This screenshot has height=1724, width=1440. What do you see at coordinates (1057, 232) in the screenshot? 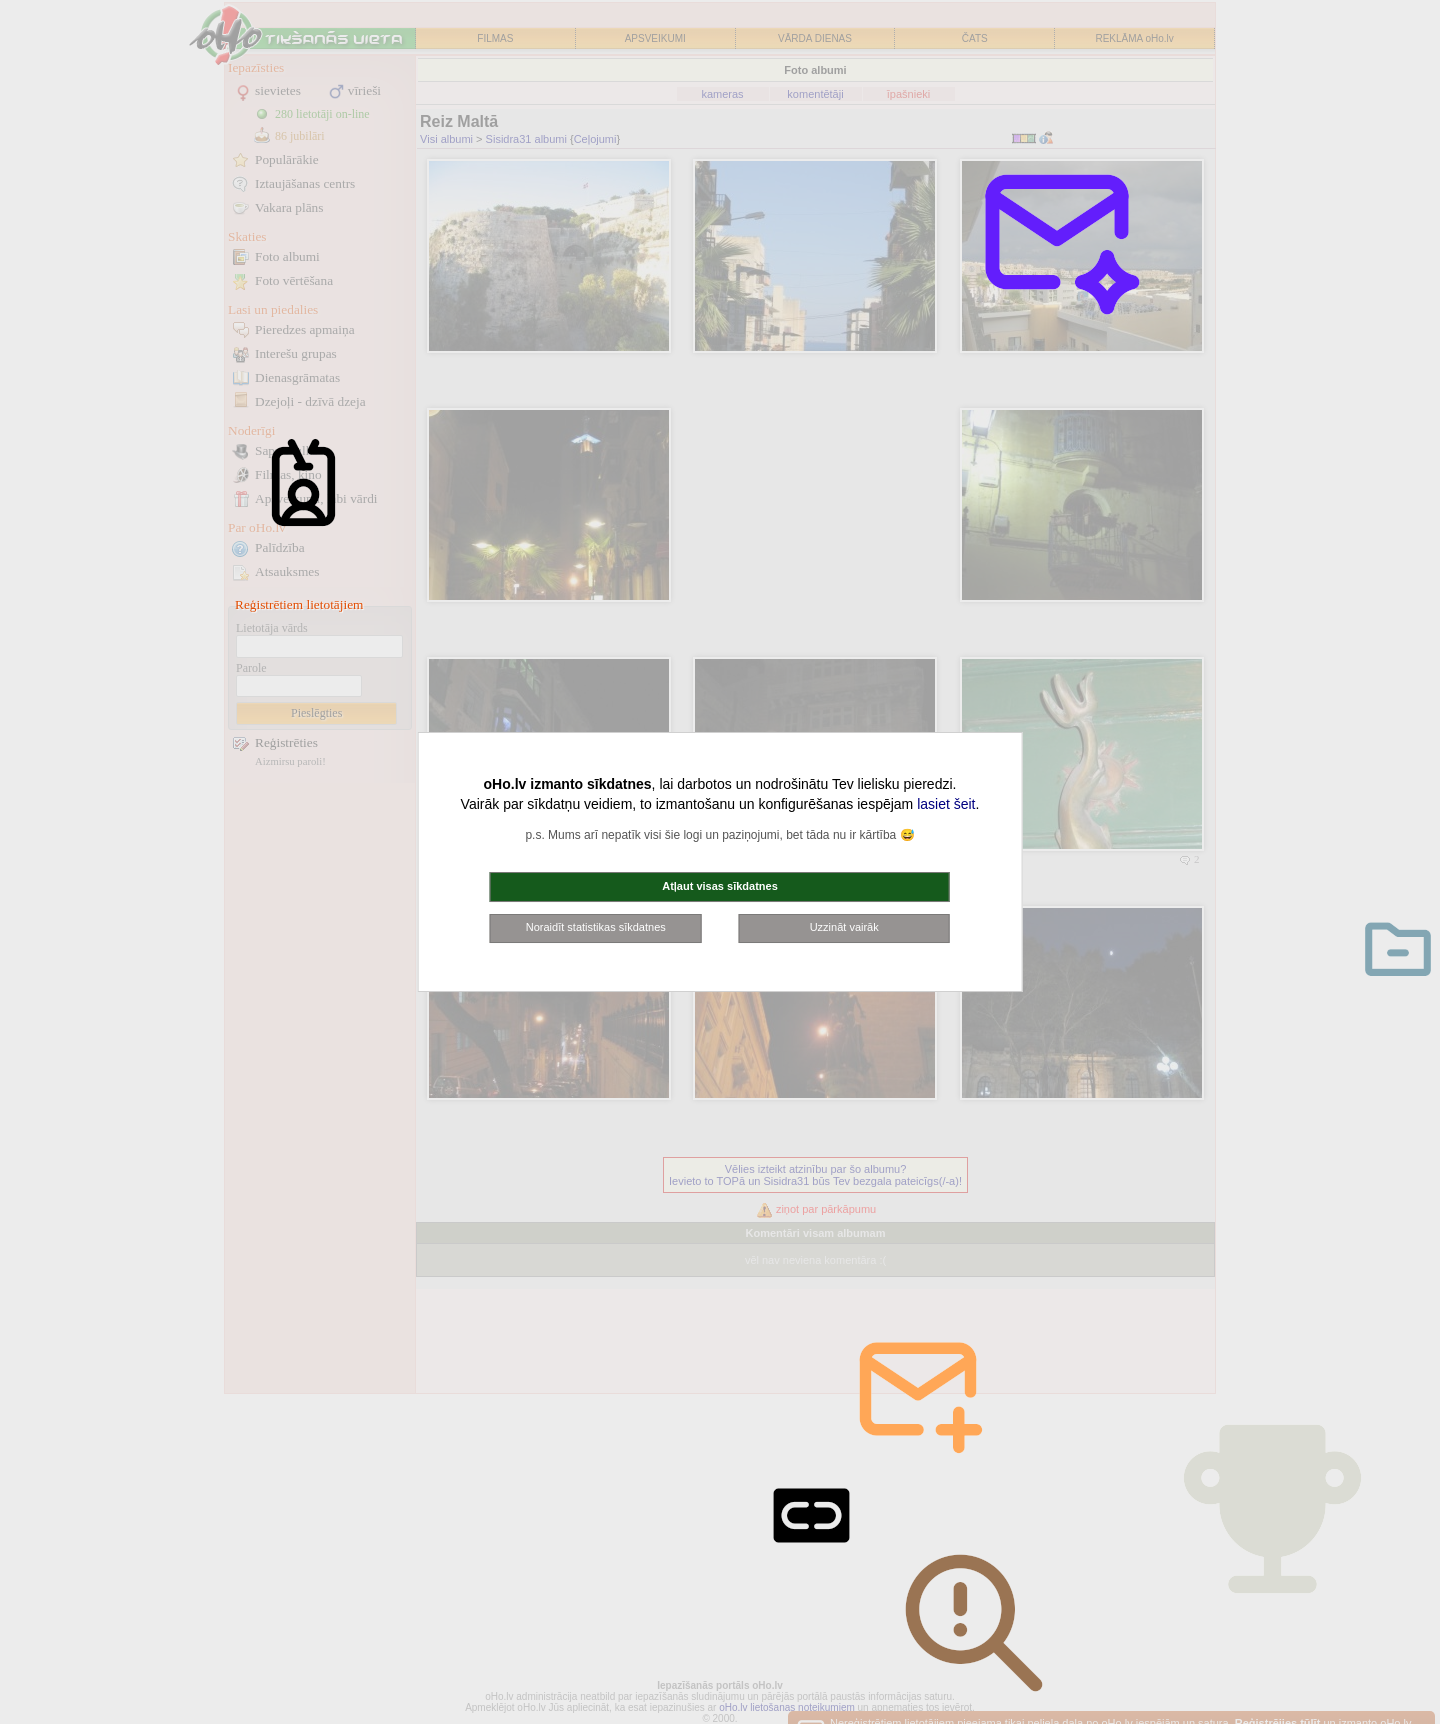
I see `AI-powered email or smart compose feature` at bounding box center [1057, 232].